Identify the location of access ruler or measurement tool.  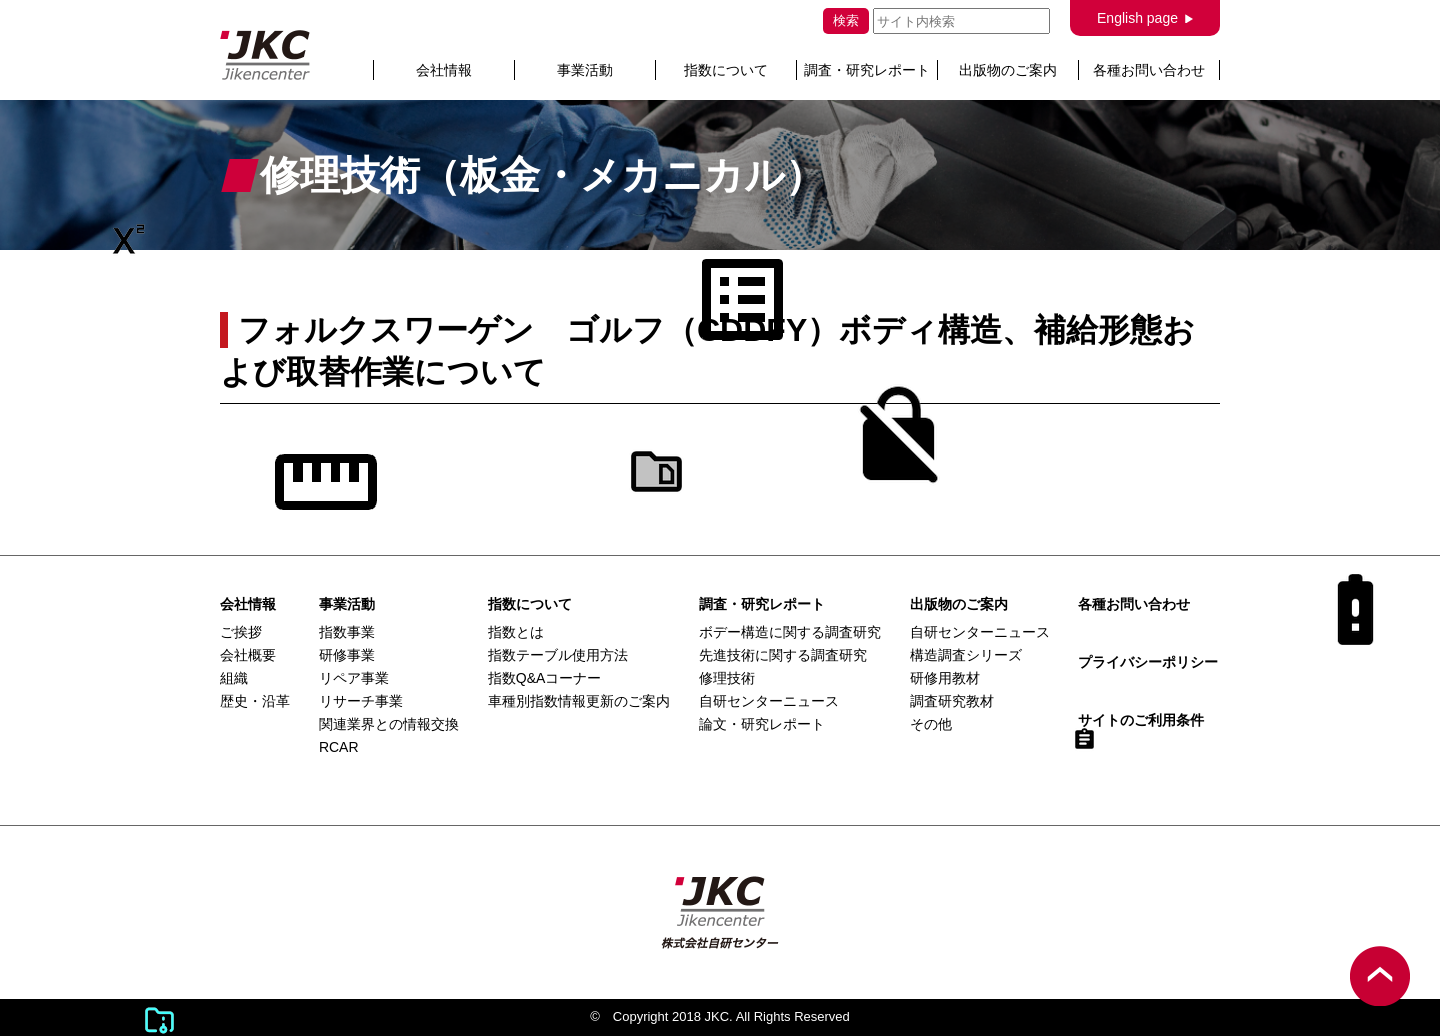
(326, 482).